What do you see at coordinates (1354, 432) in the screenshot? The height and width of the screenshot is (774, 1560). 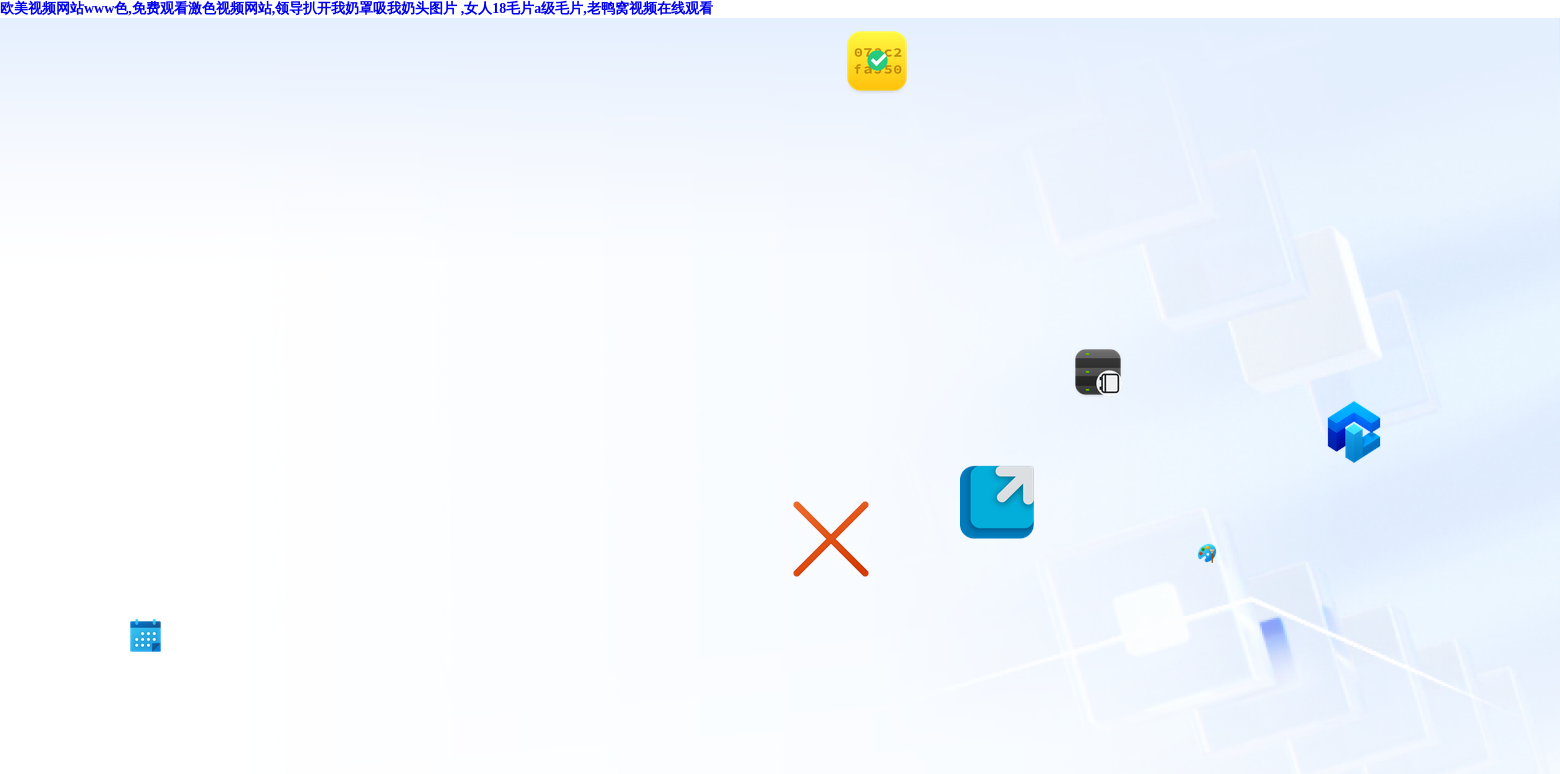 I see `open microsoft maquette app` at bounding box center [1354, 432].